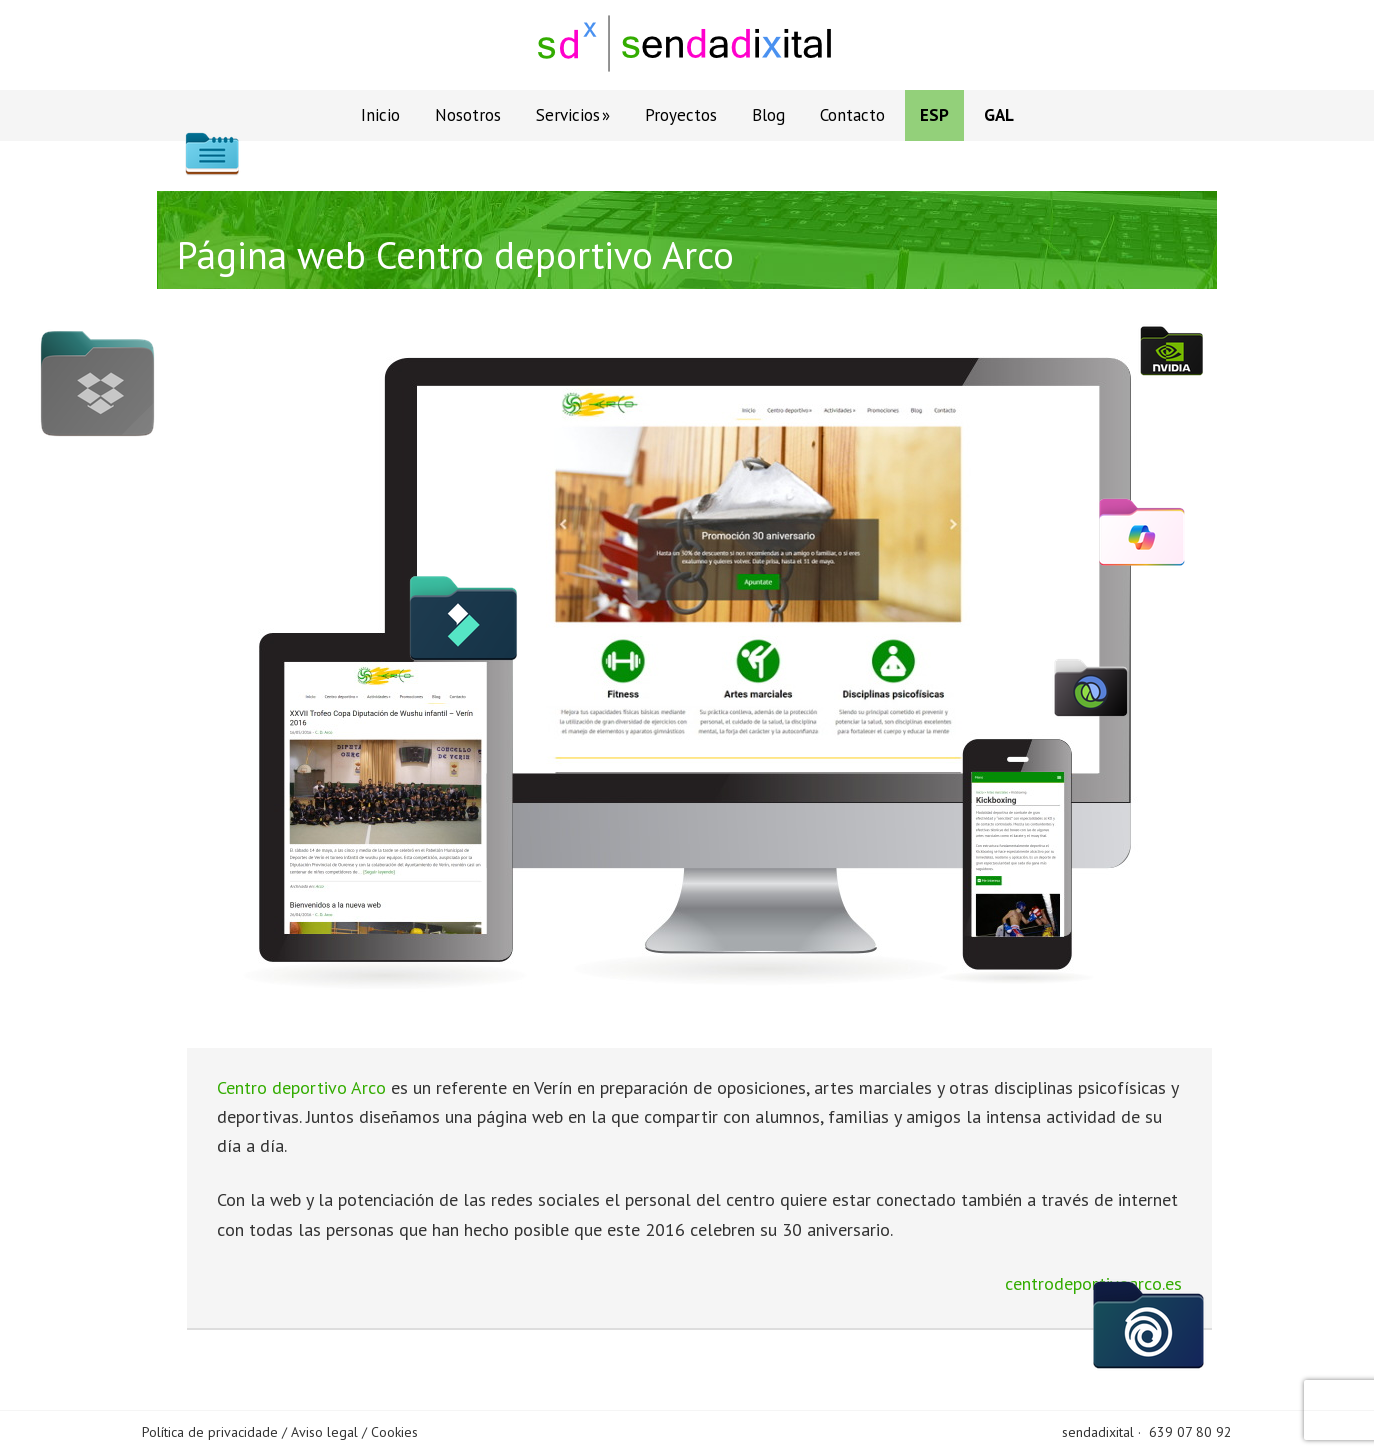 Image resolution: width=1374 pixels, height=1454 pixels. Describe the element at coordinates (1141, 534) in the screenshot. I see `open folder containing microsoft copilot 365 files` at that location.